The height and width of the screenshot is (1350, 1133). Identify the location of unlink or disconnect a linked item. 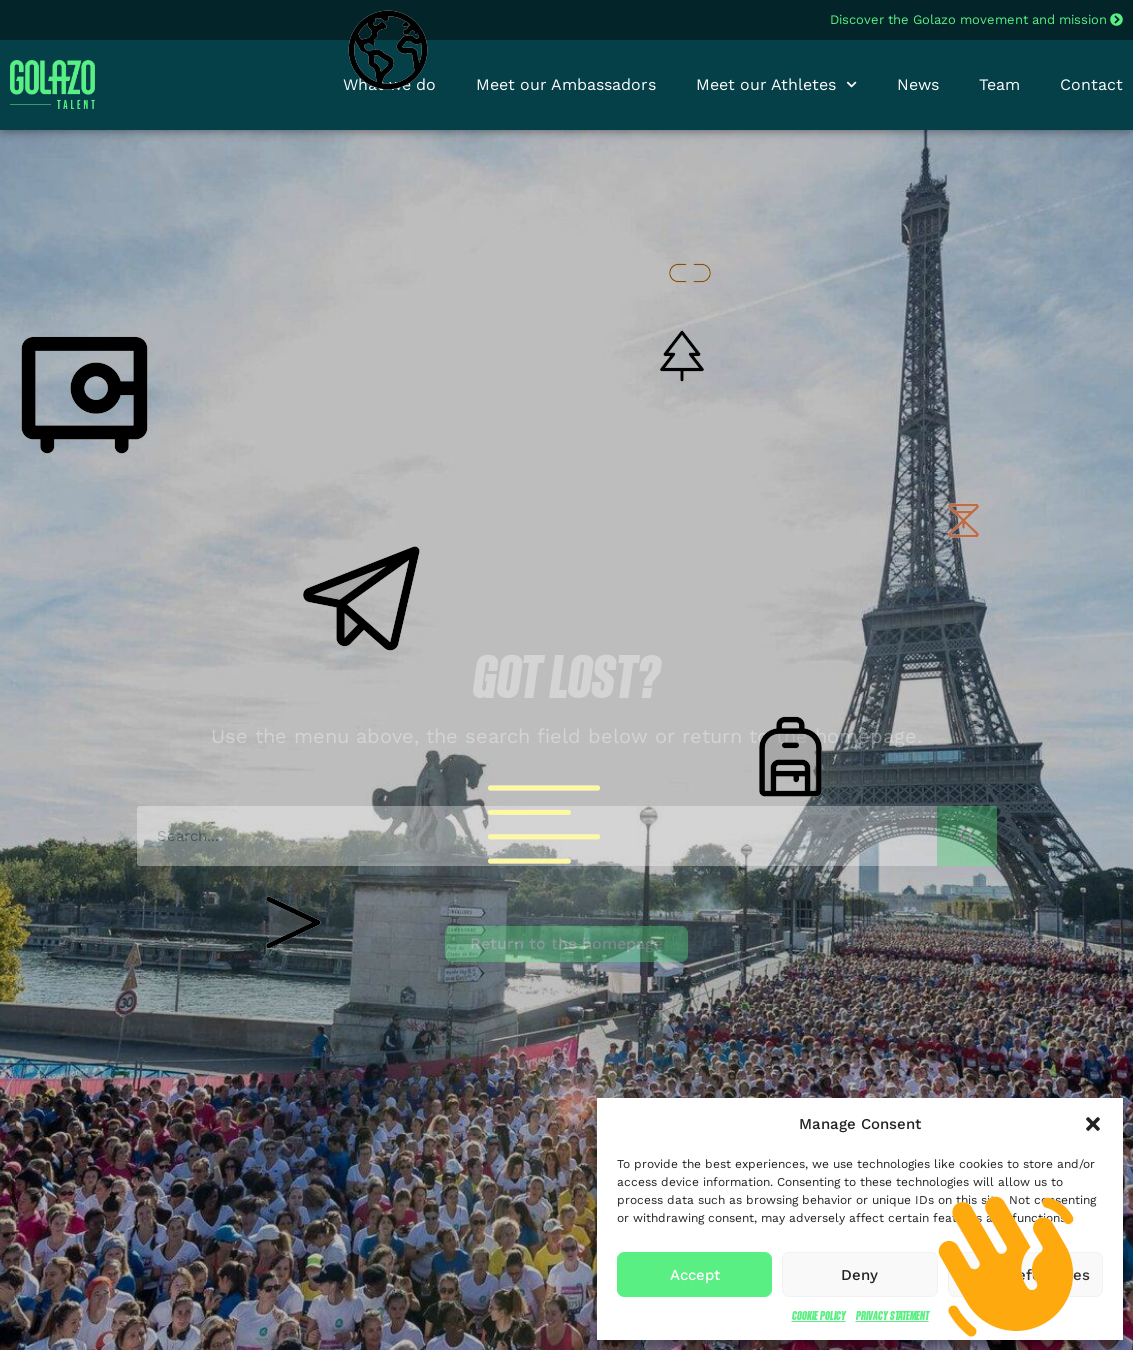
(690, 273).